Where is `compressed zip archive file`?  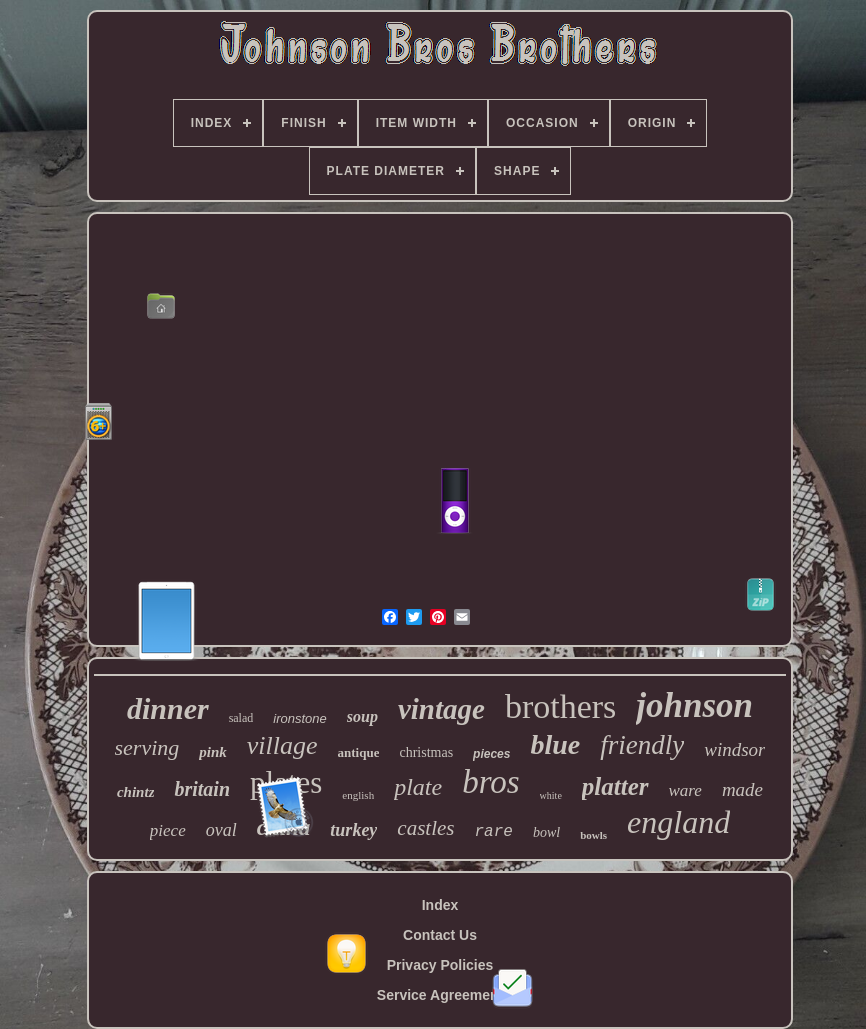 compressed zip archive file is located at coordinates (760, 594).